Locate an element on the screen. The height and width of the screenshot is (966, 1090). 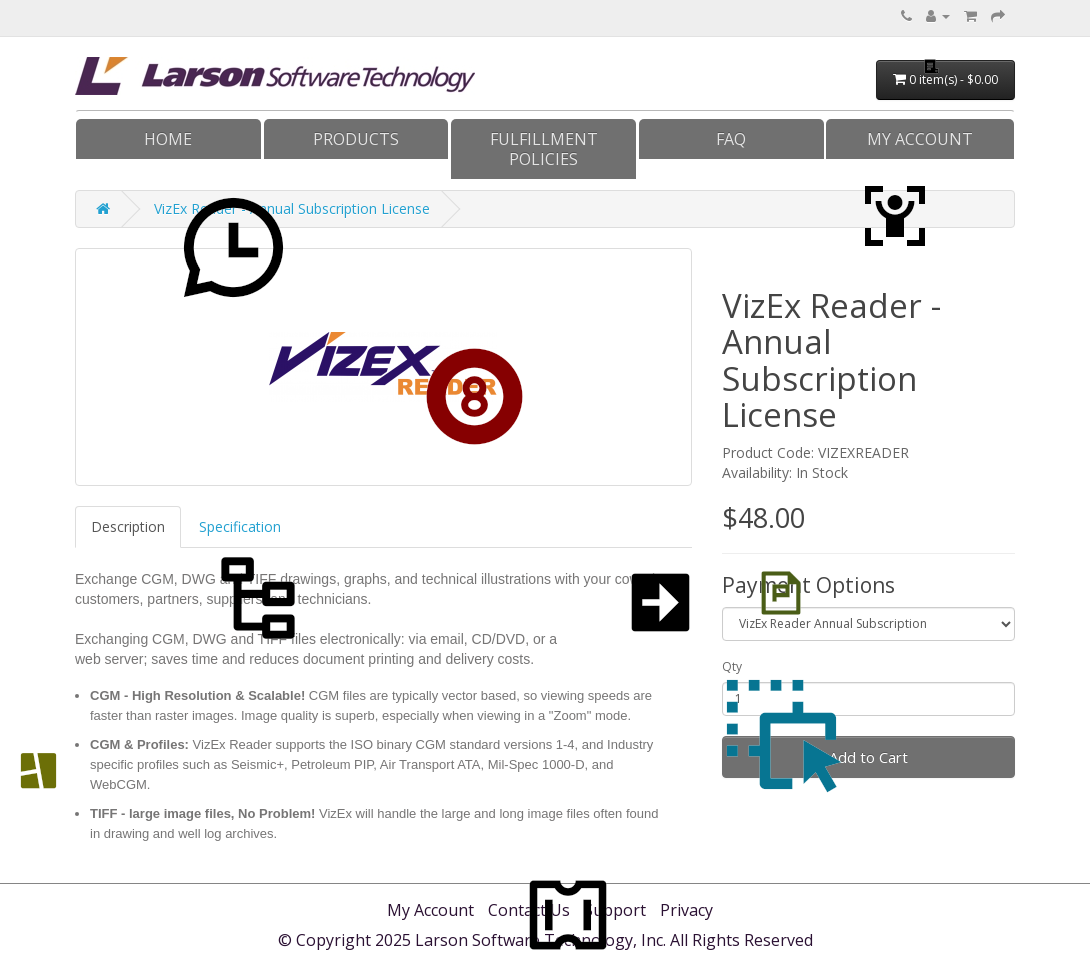
view available coupons or vouchers is located at coordinates (568, 915).